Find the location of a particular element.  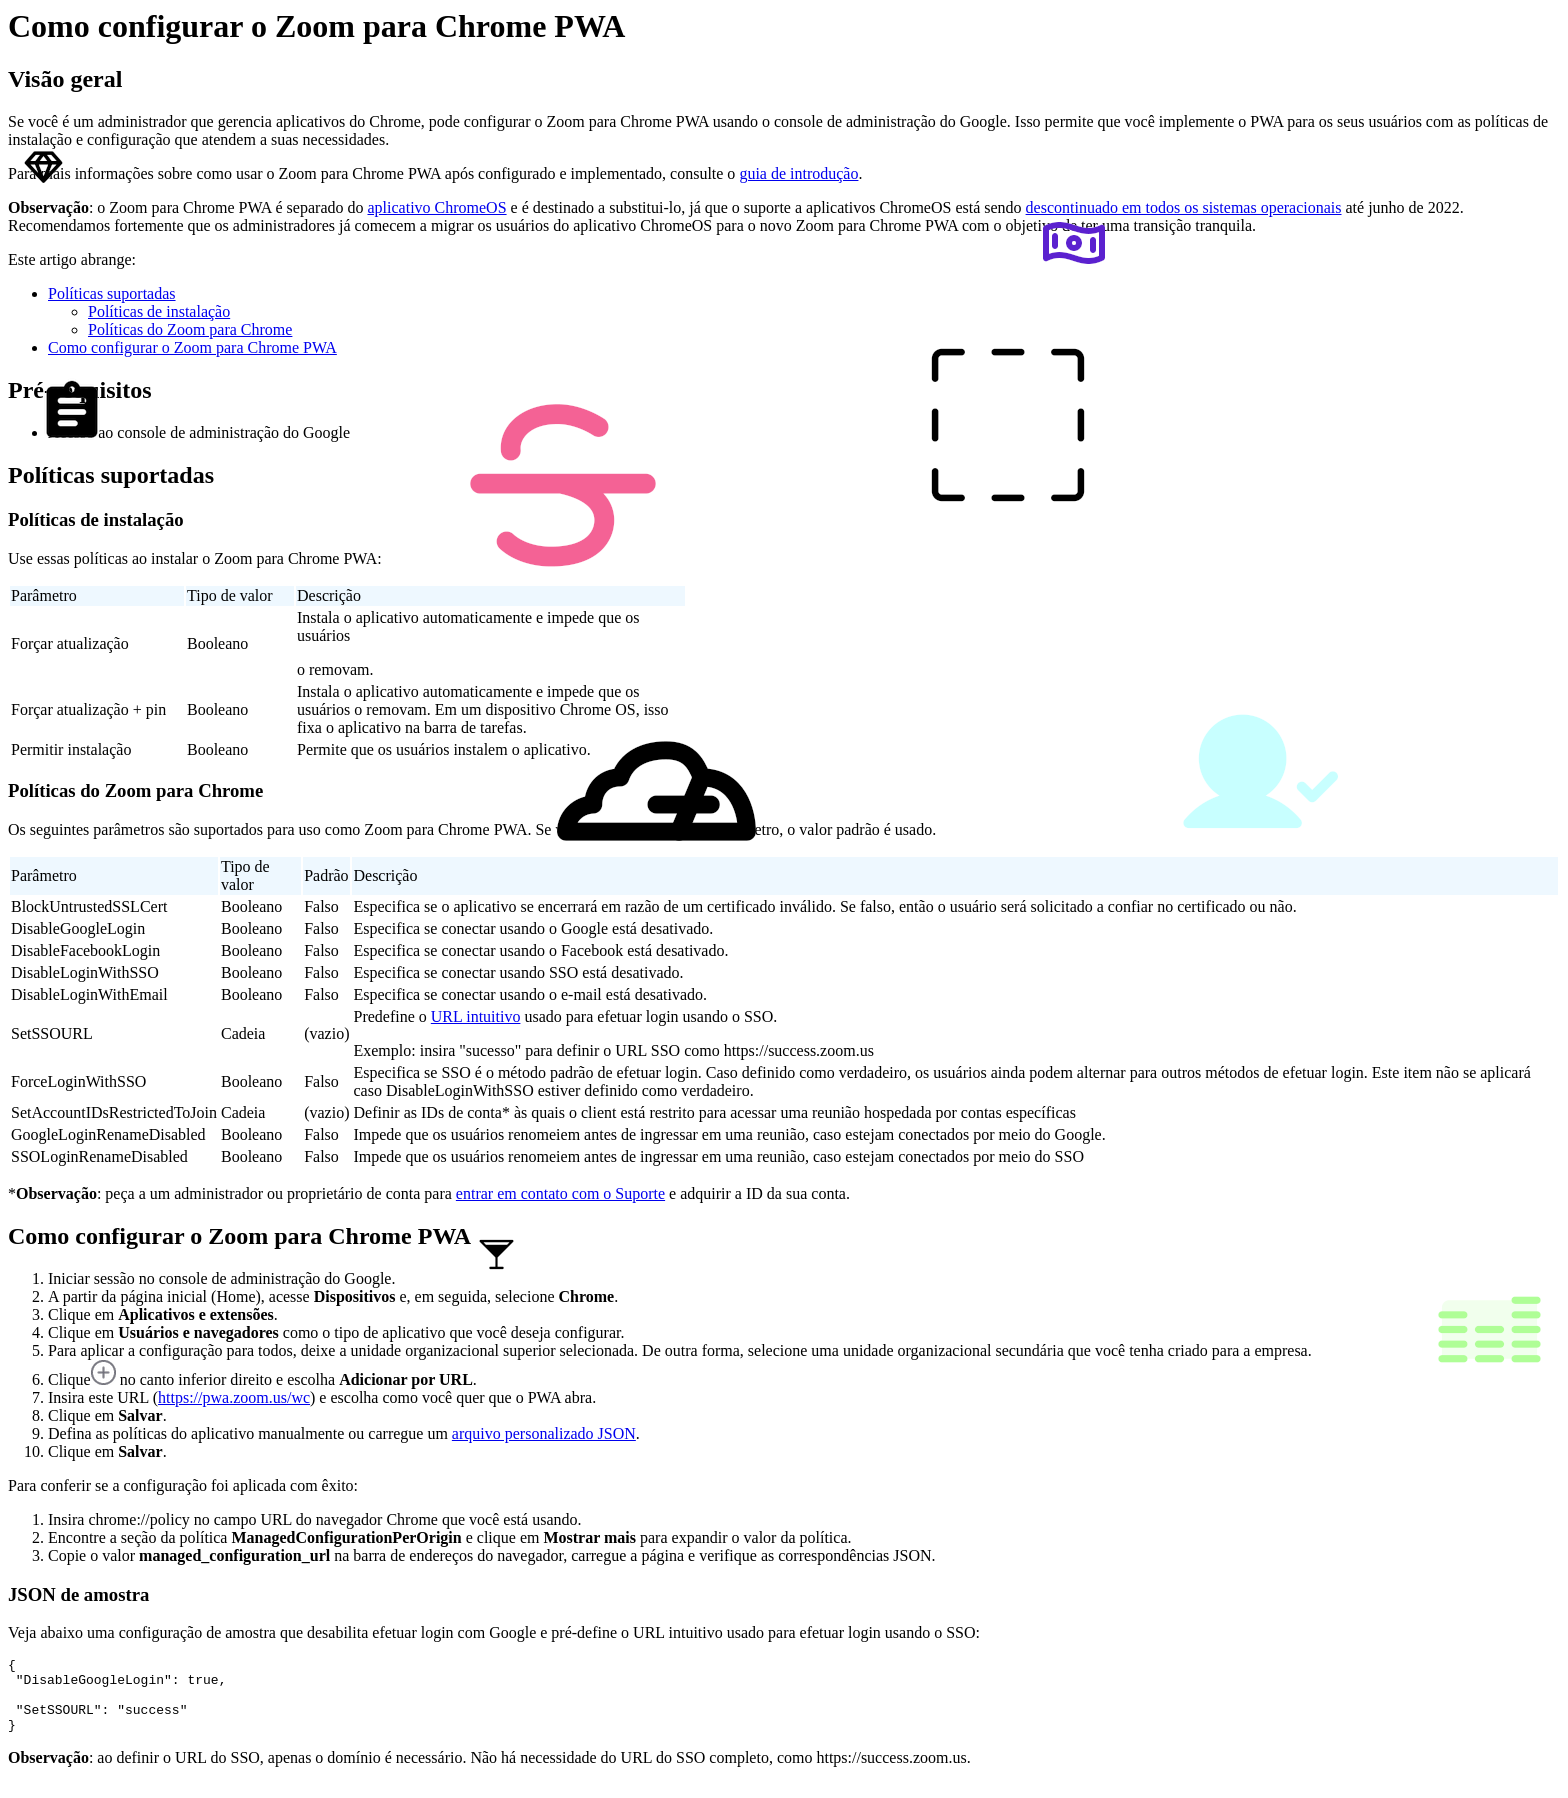

adjust audio equalizer settings is located at coordinates (1489, 1329).